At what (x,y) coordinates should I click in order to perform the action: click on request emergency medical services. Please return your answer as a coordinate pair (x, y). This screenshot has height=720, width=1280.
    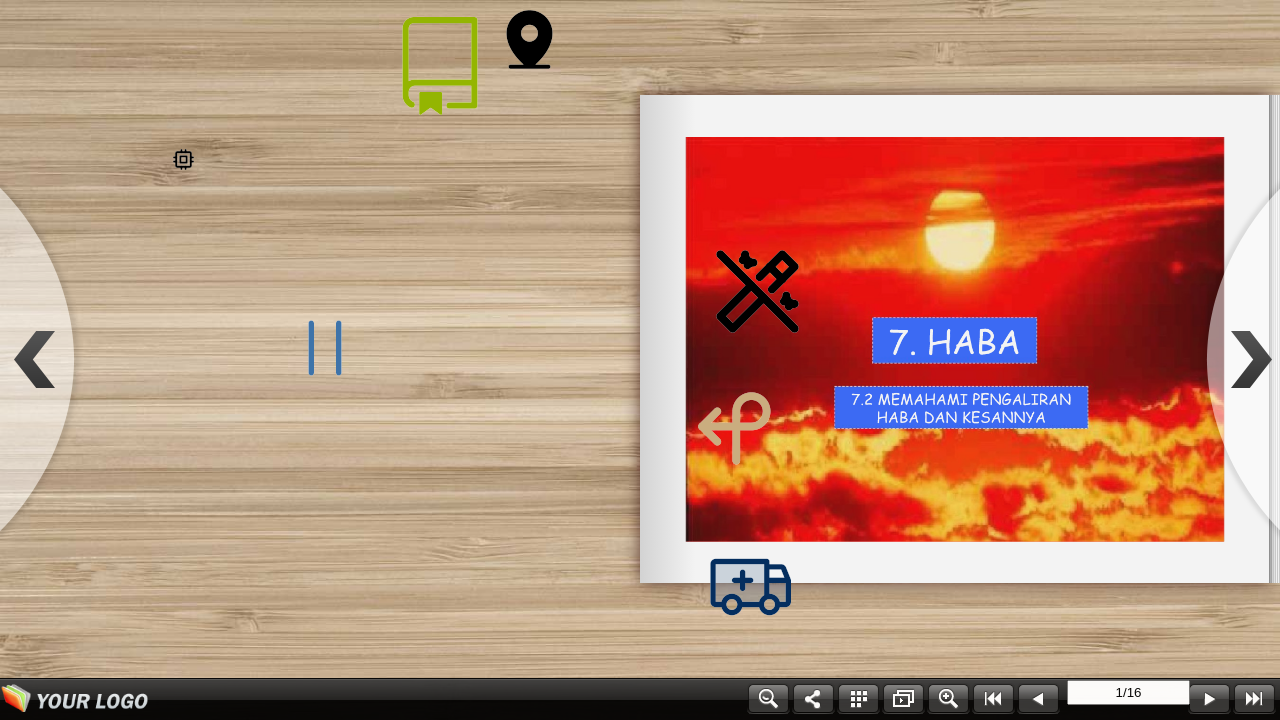
    Looking at the image, I should click on (748, 583).